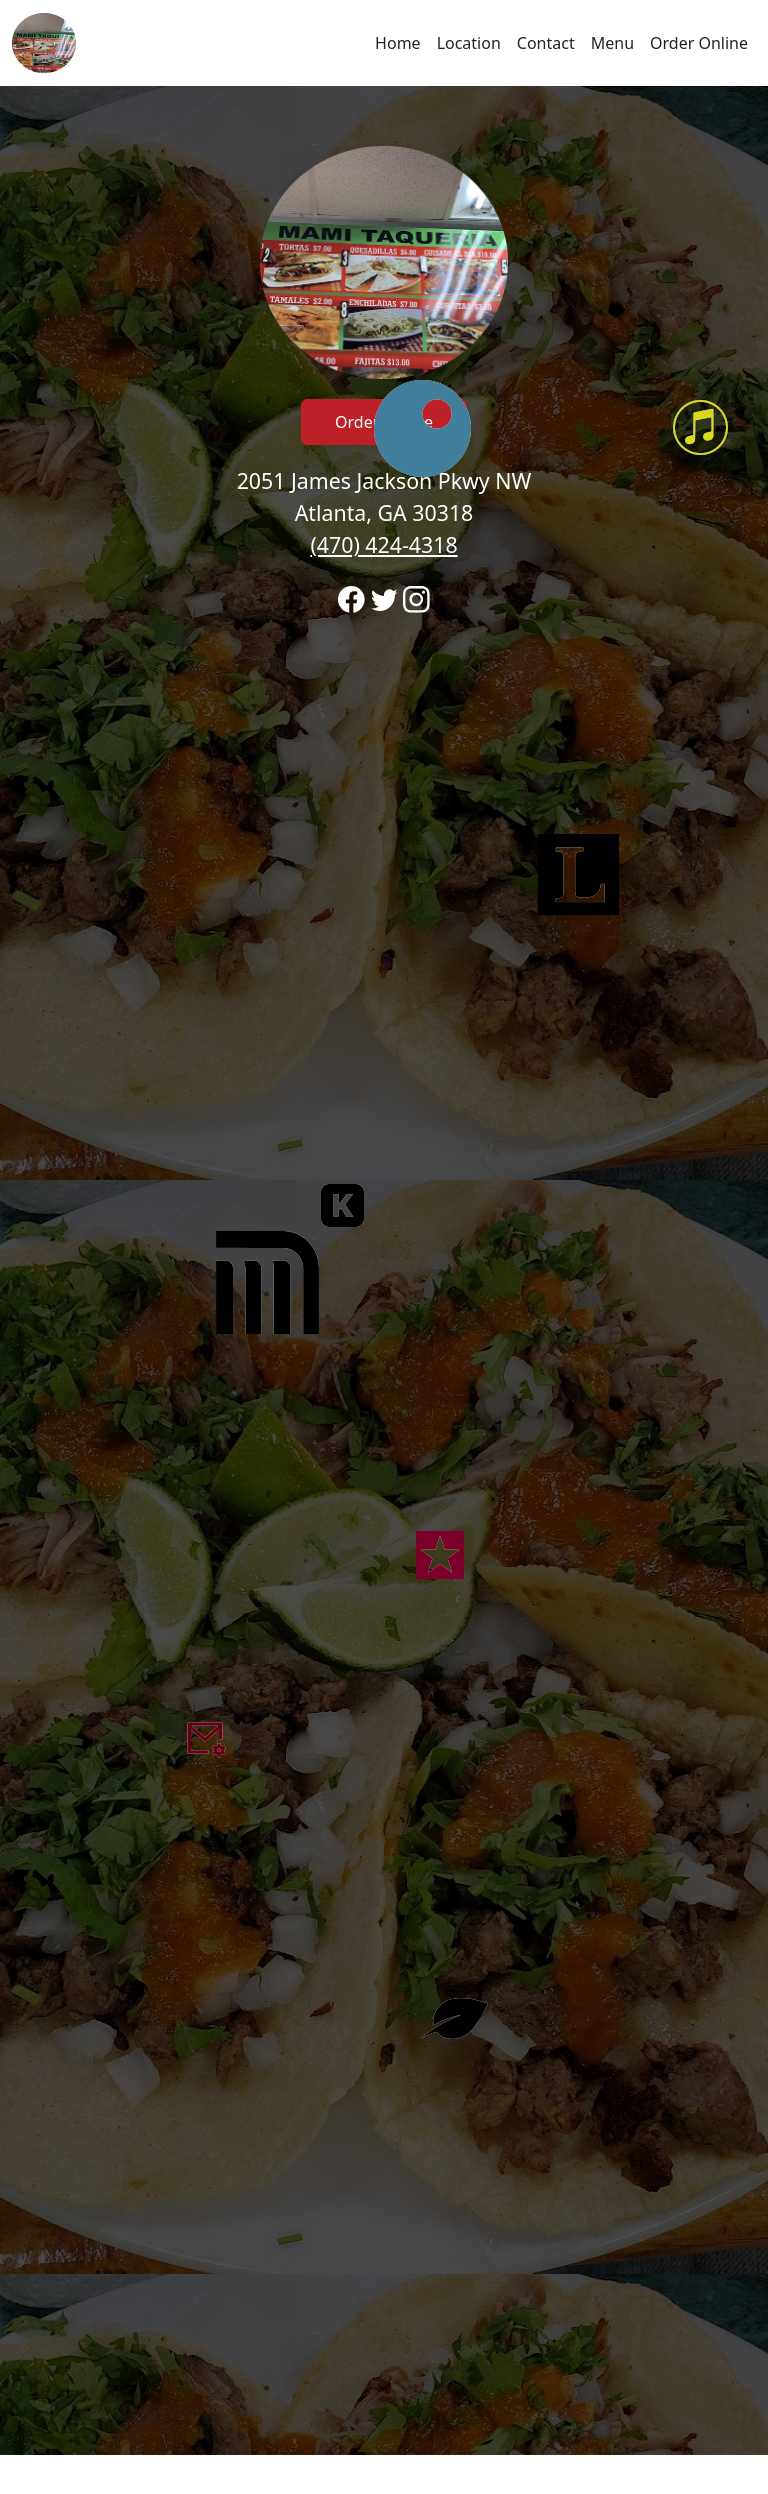 This screenshot has height=2494, width=768. What do you see at coordinates (440, 1555) in the screenshot?
I see `link to Coveralls code coverage service` at bounding box center [440, 1555].